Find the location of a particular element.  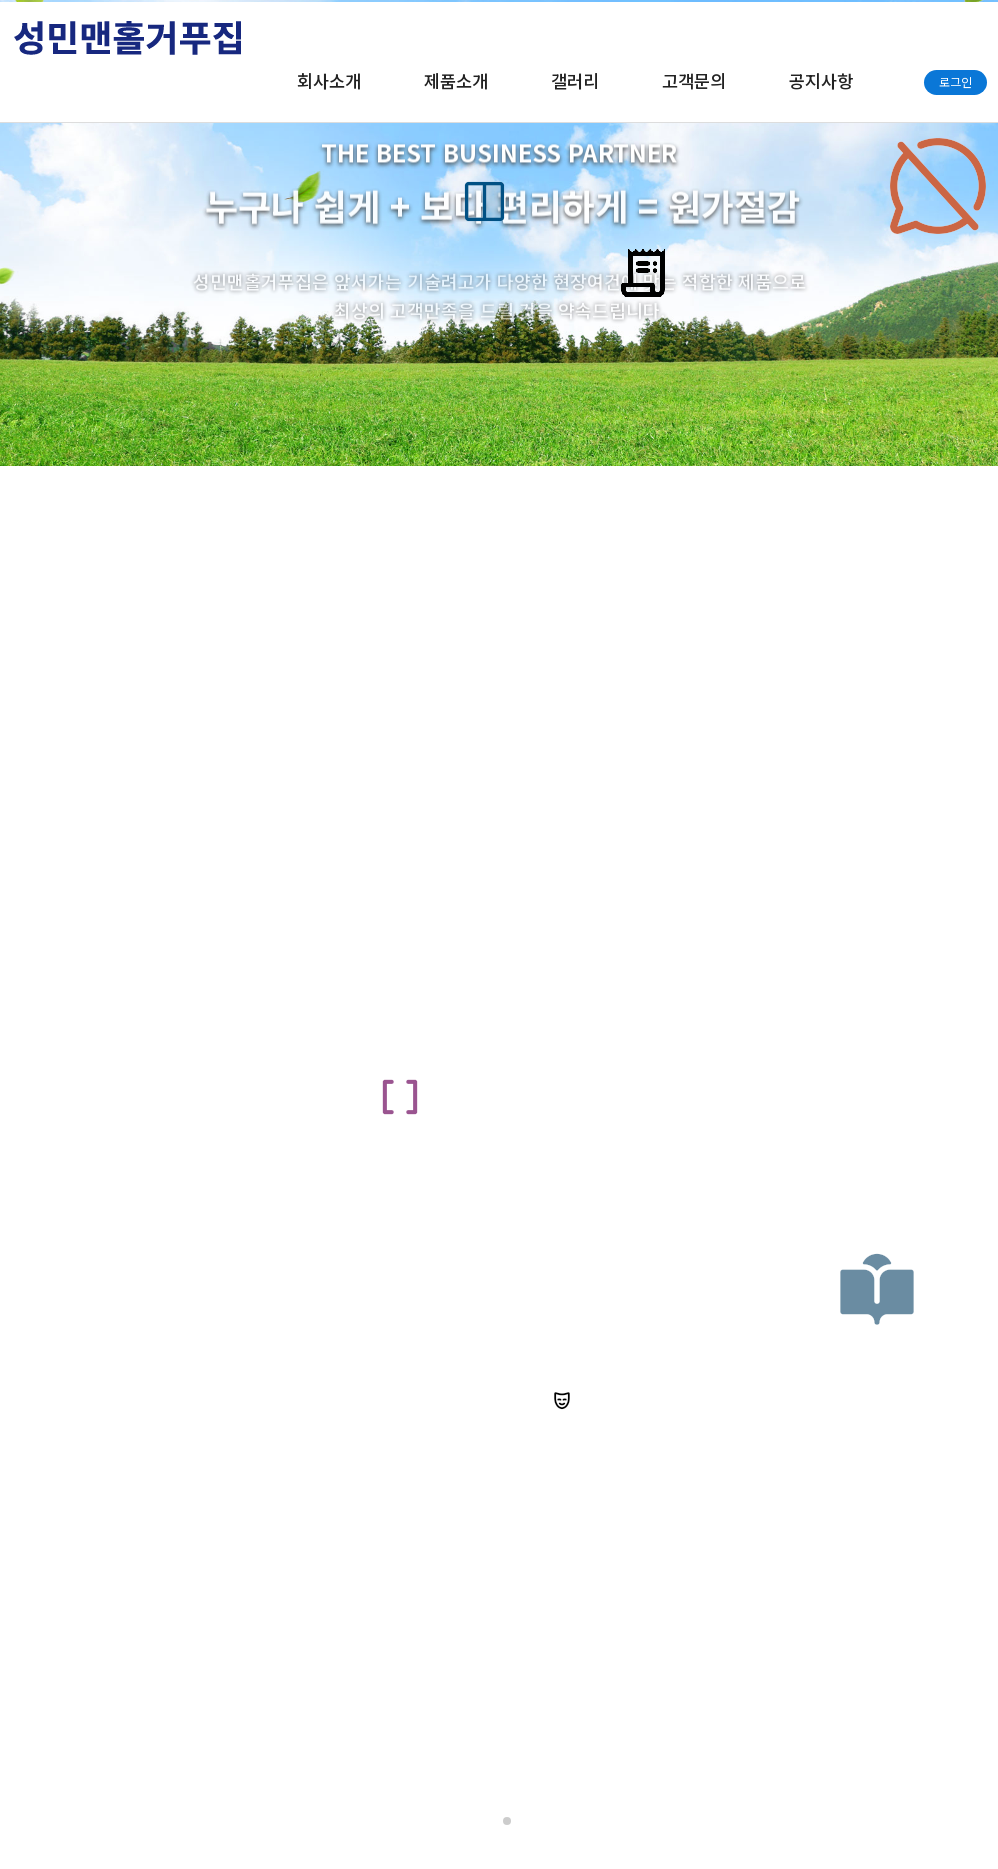

view transaction history or receipts is located at coordinates (643, 273).